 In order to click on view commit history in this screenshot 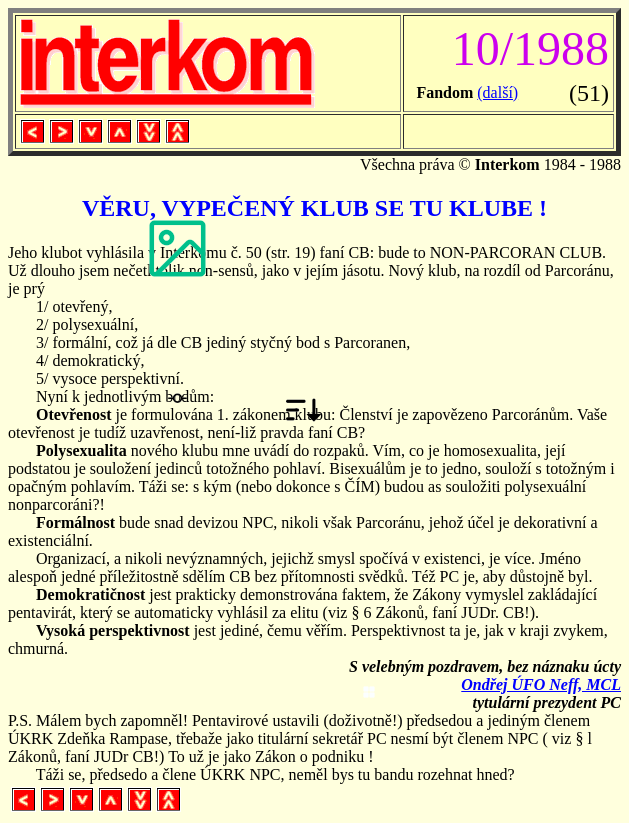, I will do `click(177, 398)`.